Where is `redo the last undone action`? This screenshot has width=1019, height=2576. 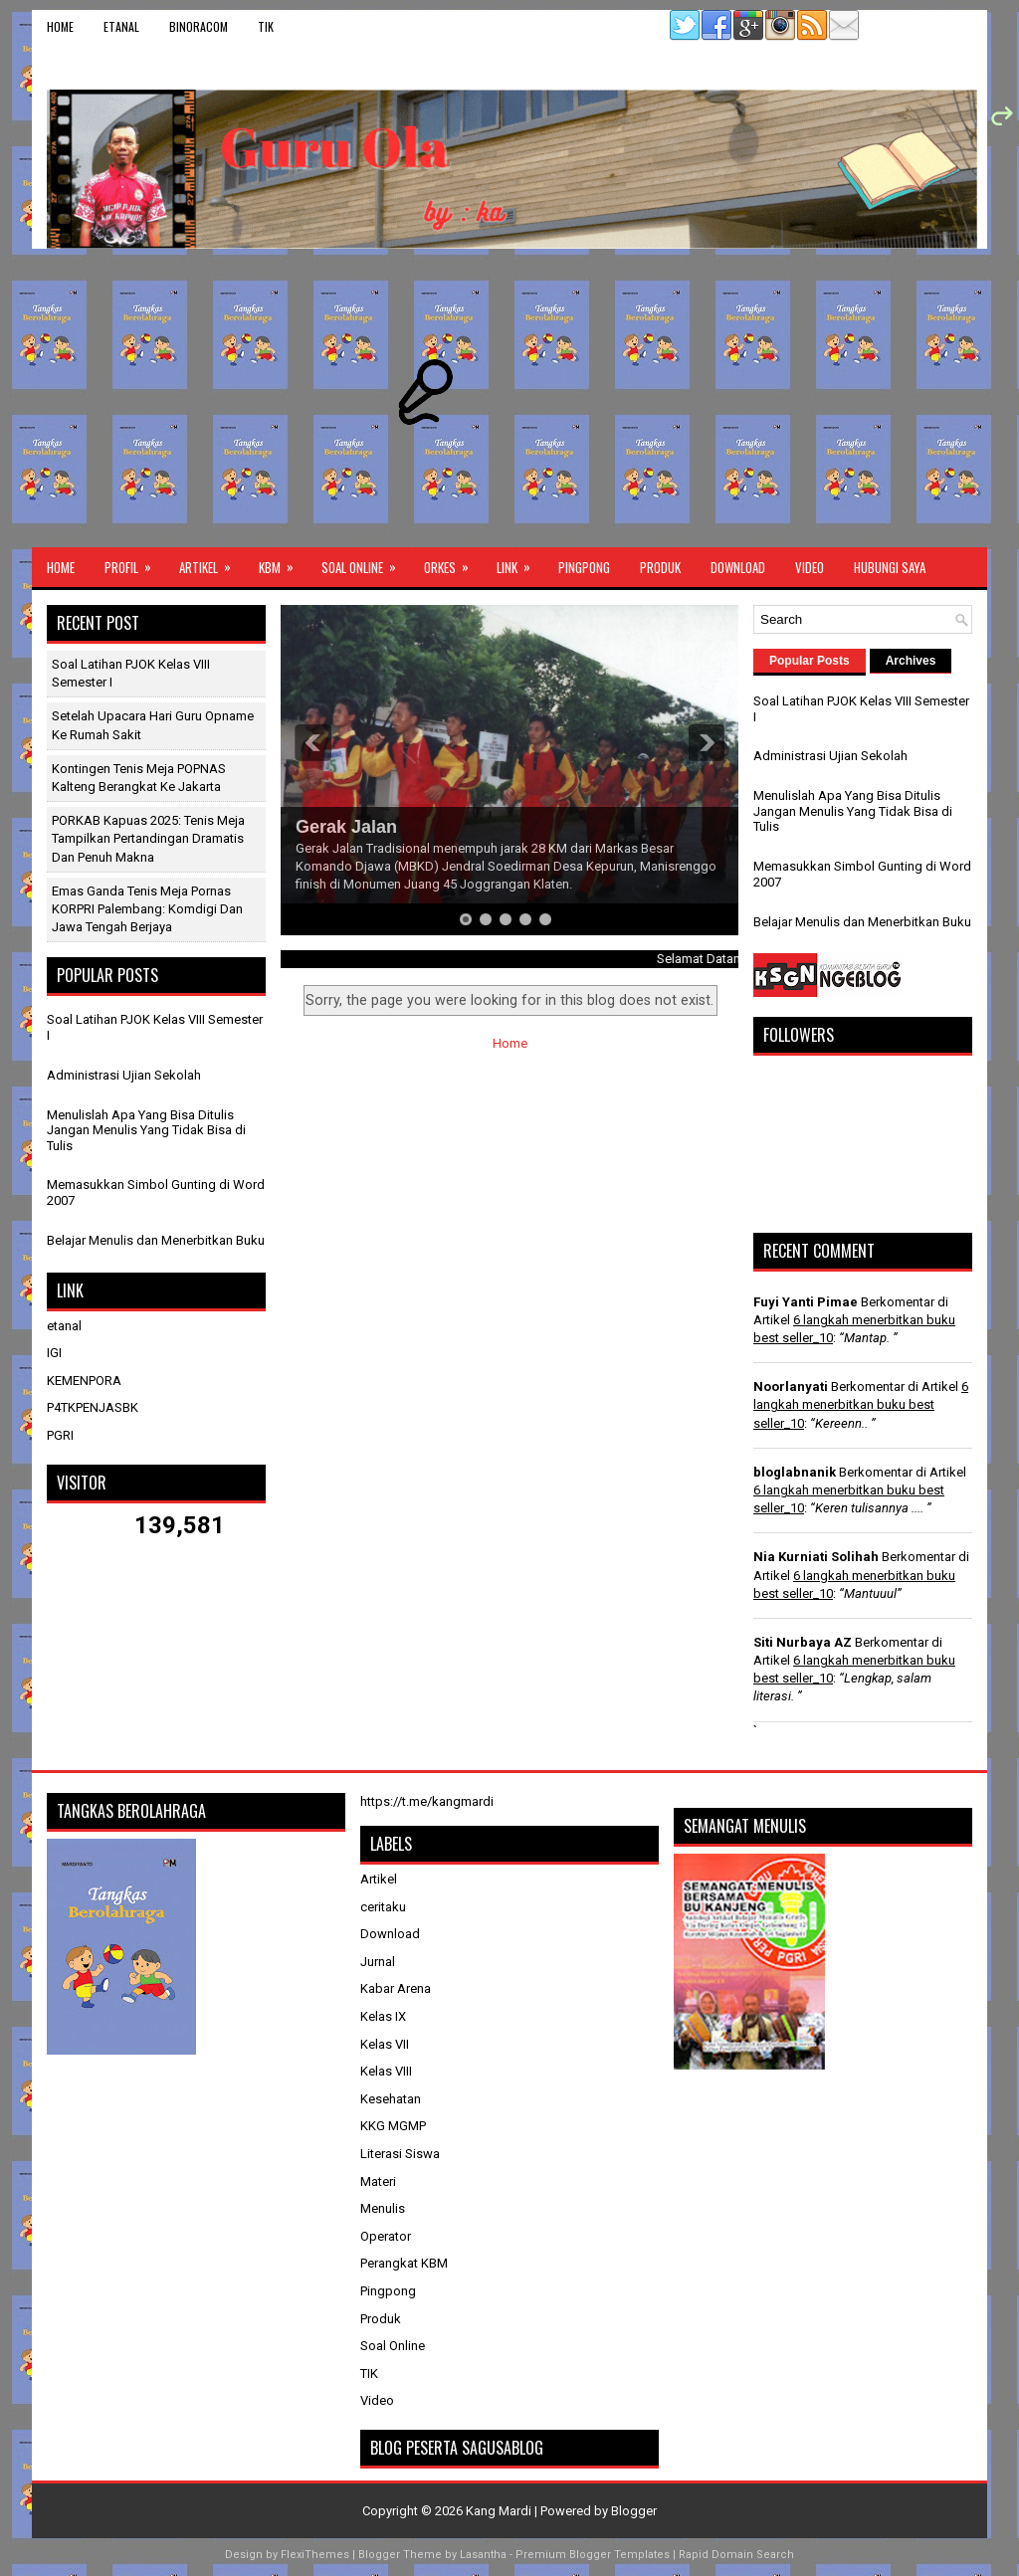
redo the last undone action is located at coordinates (1002, 116).